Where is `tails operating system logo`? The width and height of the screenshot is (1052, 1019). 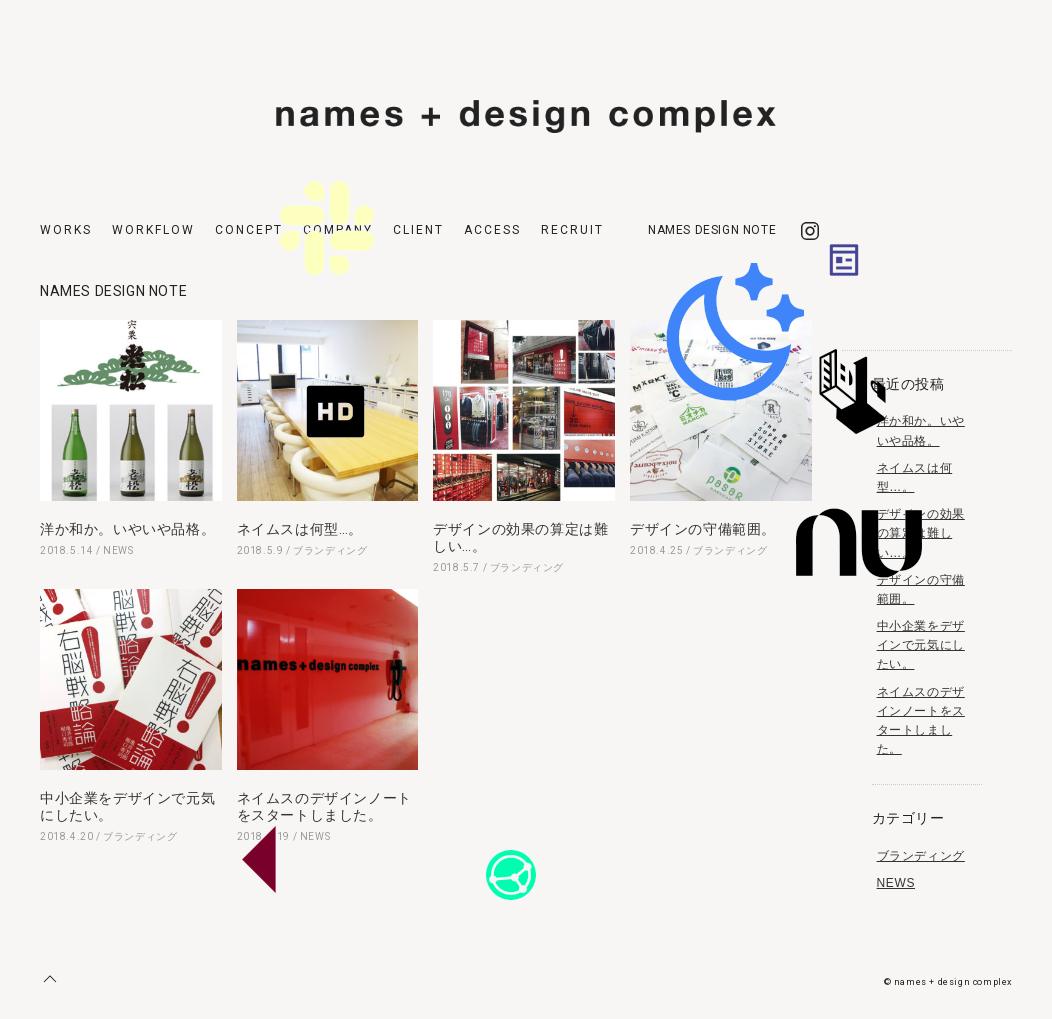
tails operating system logo is located at coordinates (852, 391).